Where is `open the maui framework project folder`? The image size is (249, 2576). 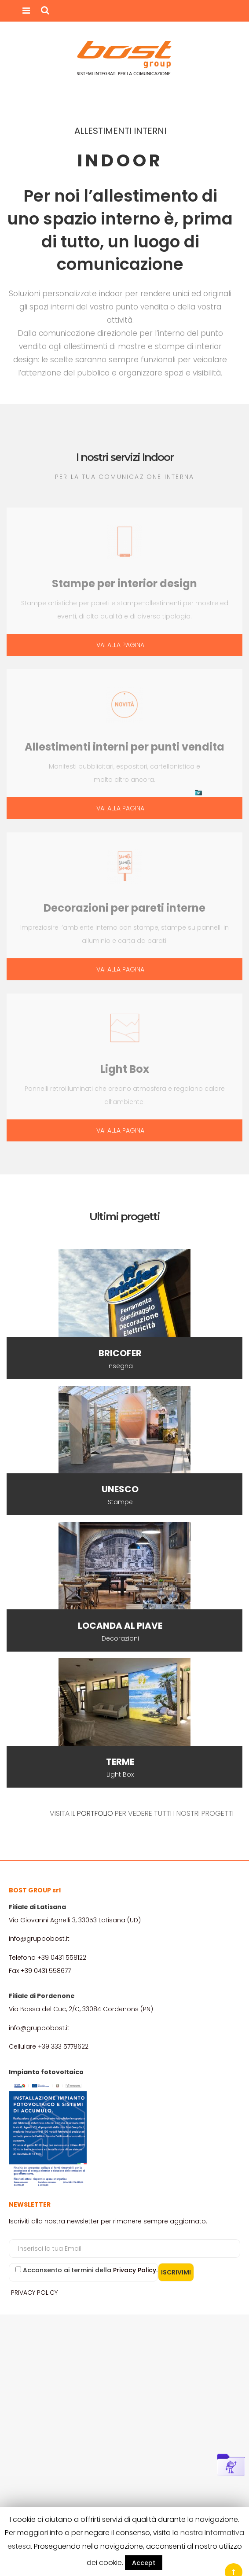 open the maui framework project folder is located at coordinates (231, 2466).